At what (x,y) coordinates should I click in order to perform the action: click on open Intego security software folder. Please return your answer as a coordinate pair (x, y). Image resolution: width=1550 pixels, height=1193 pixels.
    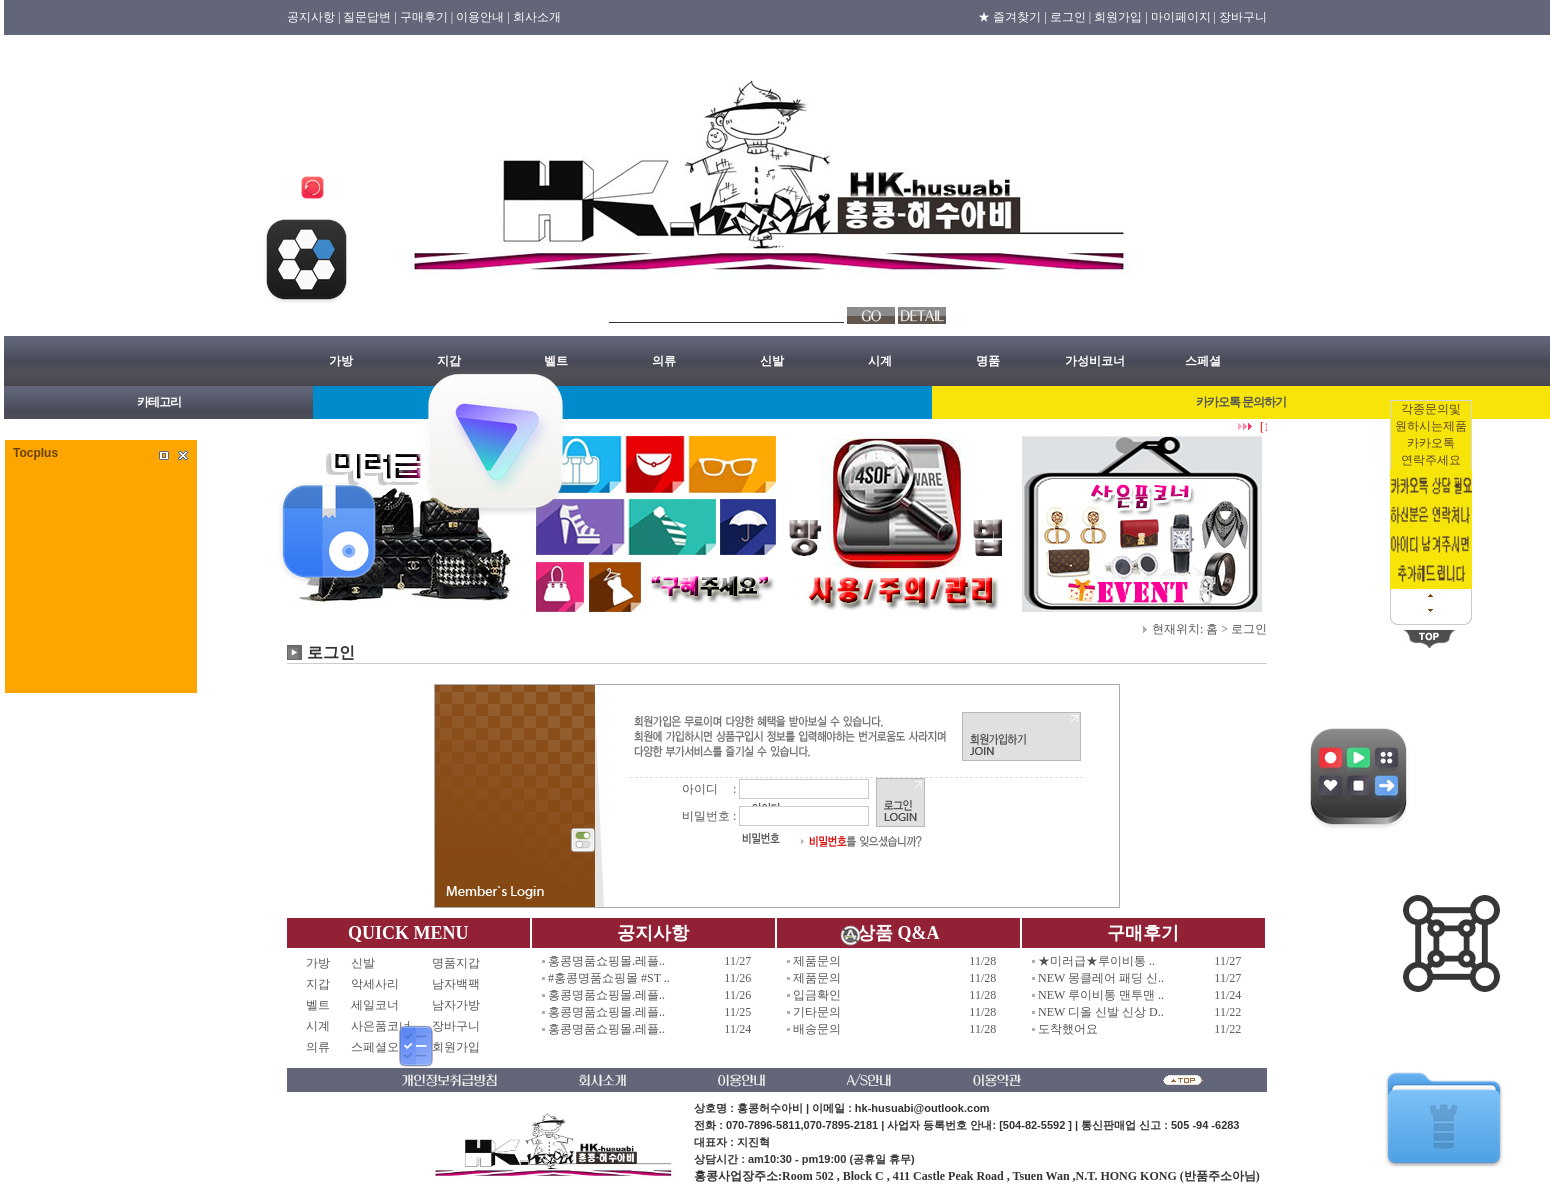
    Looking at the image, I should click on (1444, 1118).